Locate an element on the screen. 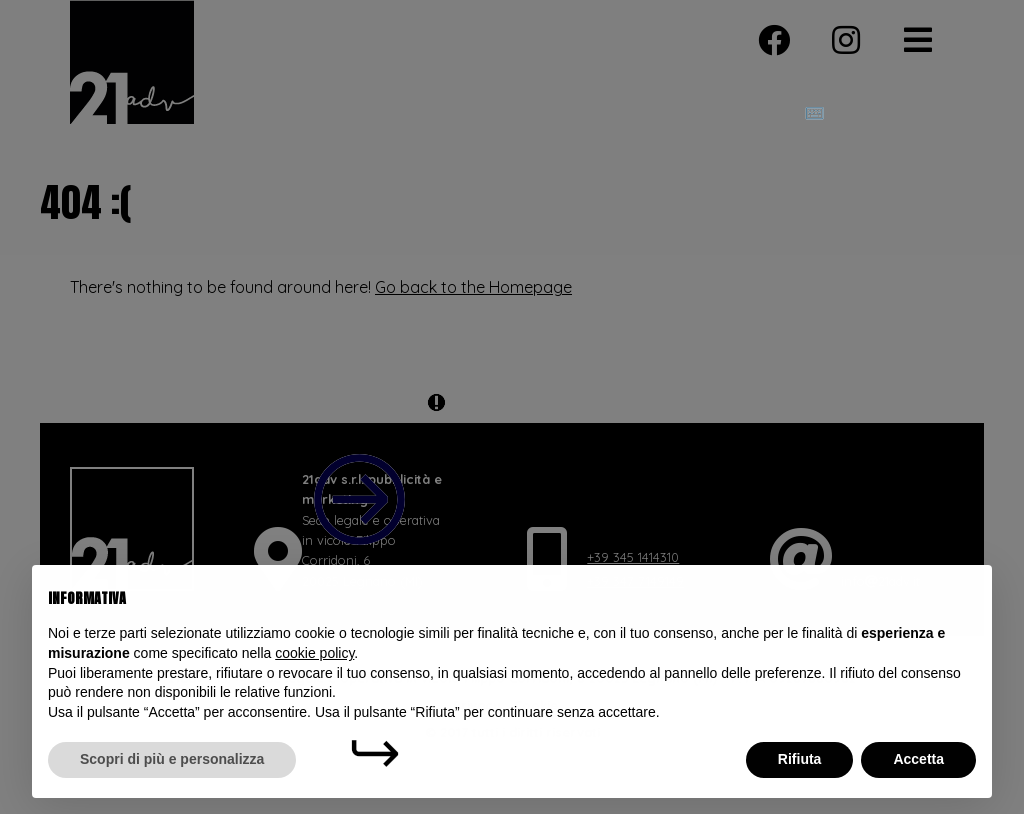  record keyboard input or keystrokes is located at coordinates (814, 114).